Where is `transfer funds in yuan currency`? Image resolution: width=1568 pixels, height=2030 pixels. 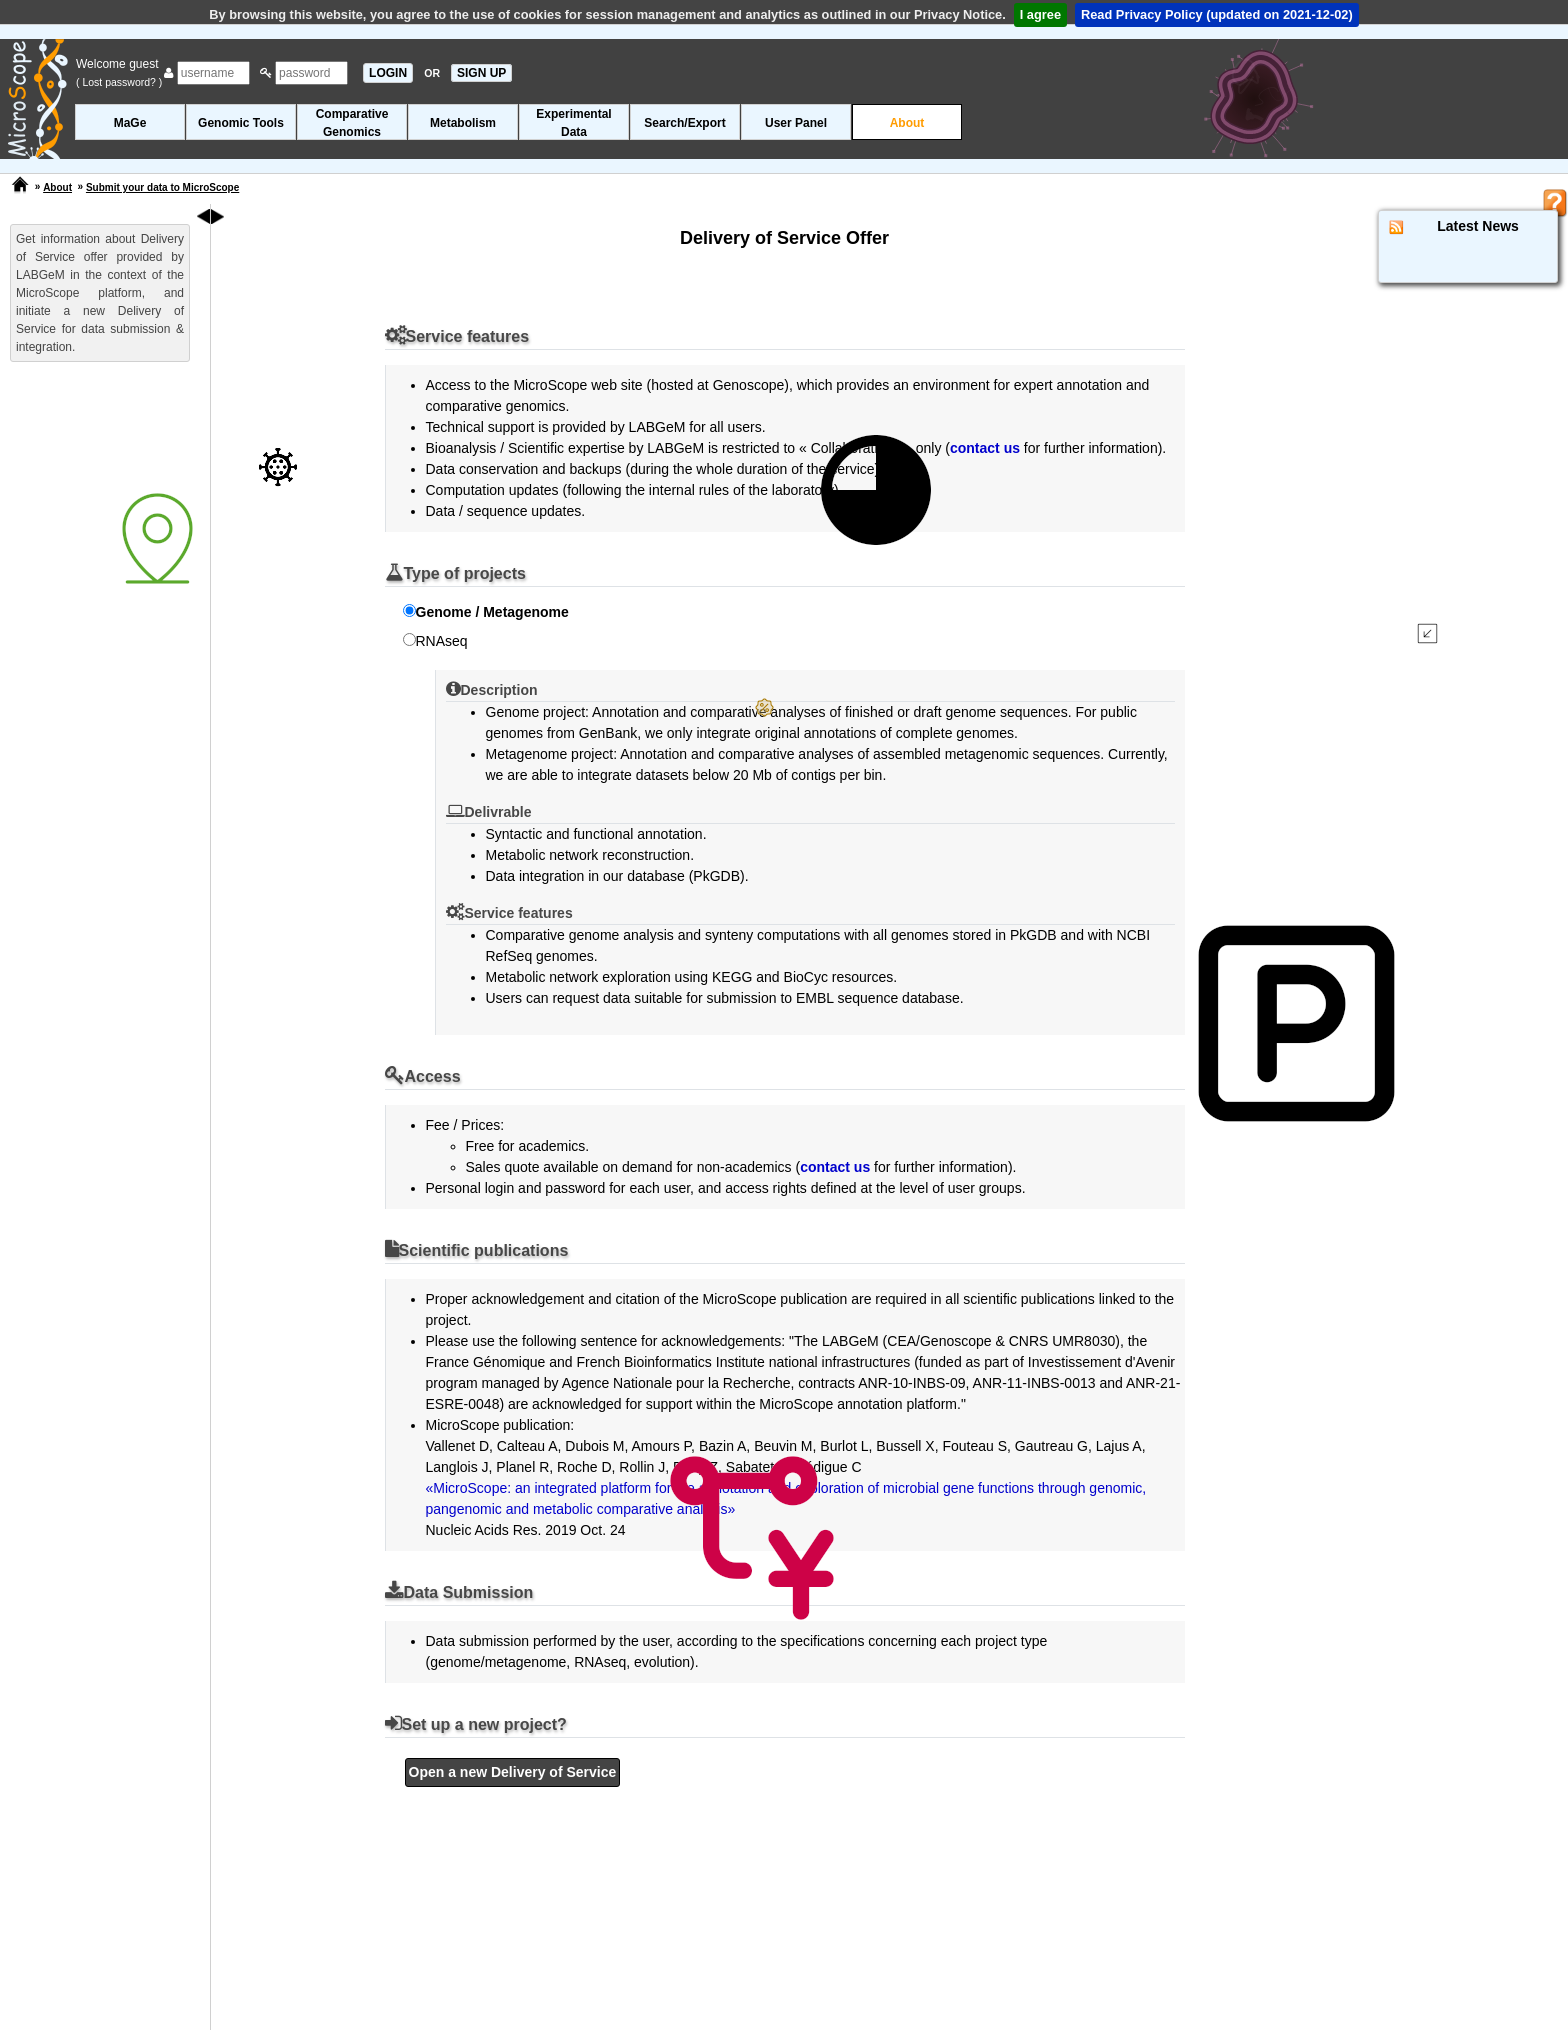
transfer funds in yuan currency is located at coordinates (752, 1538).